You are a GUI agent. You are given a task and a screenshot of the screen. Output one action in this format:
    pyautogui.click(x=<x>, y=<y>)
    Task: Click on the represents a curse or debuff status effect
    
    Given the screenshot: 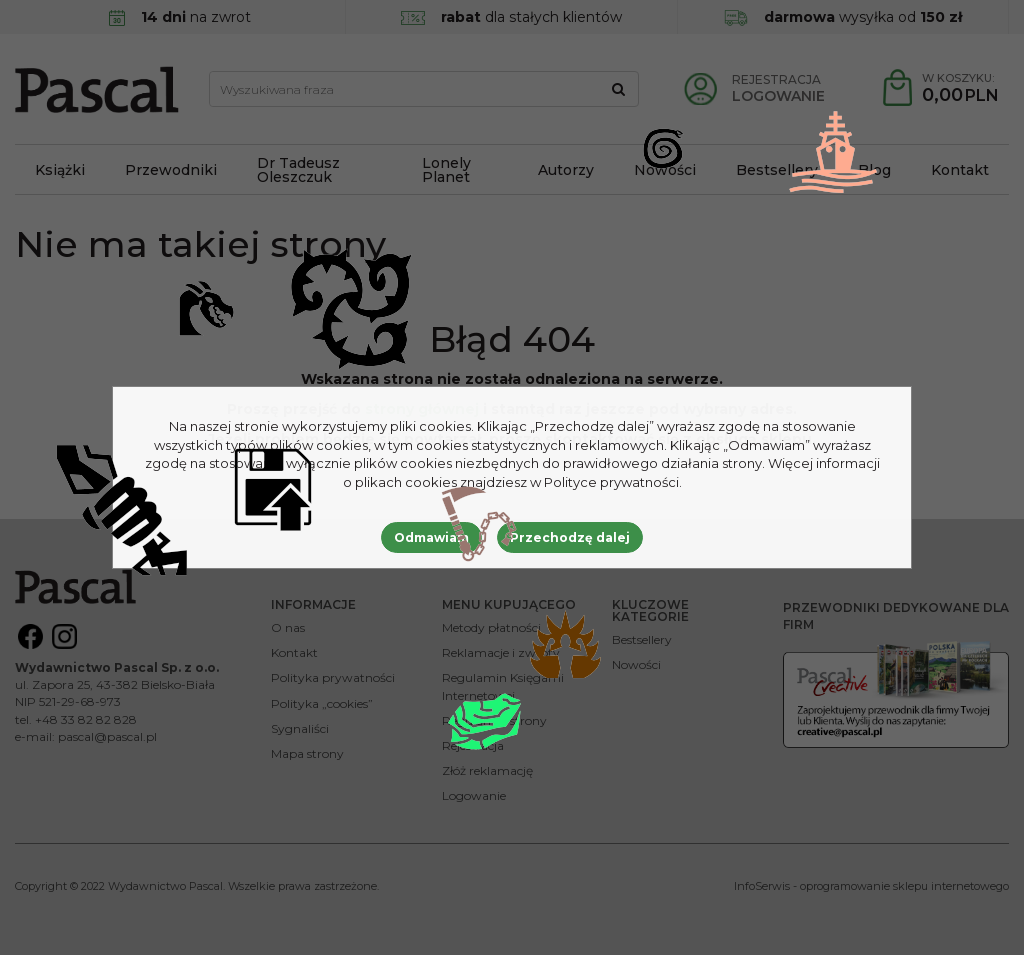 What is the action you would take?
    pyautogui.click(x=352, y=310)
    